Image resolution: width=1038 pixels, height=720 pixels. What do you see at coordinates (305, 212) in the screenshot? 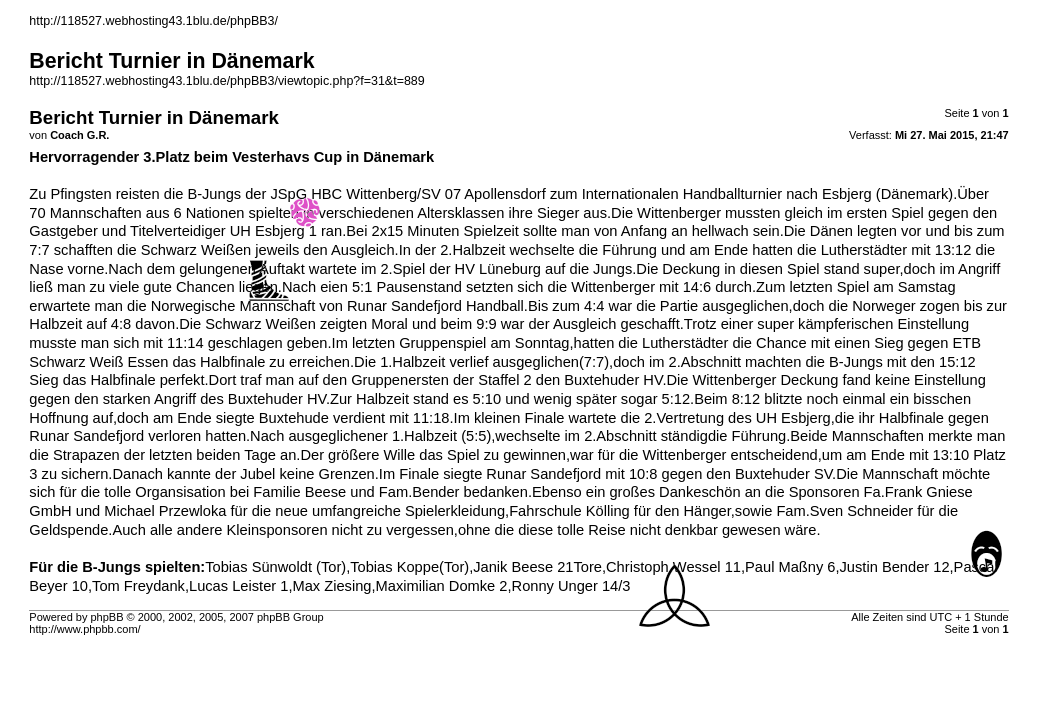
I see `farming or agriculture category in a game` at bounding box center [305, 212].